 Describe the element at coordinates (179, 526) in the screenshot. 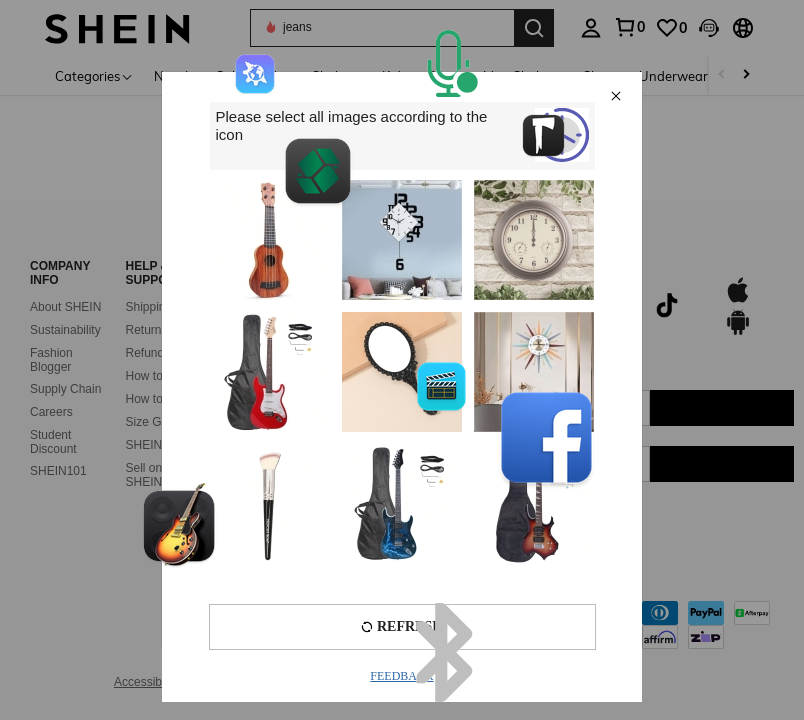

I see `open GarageBand music creation app` at that location.